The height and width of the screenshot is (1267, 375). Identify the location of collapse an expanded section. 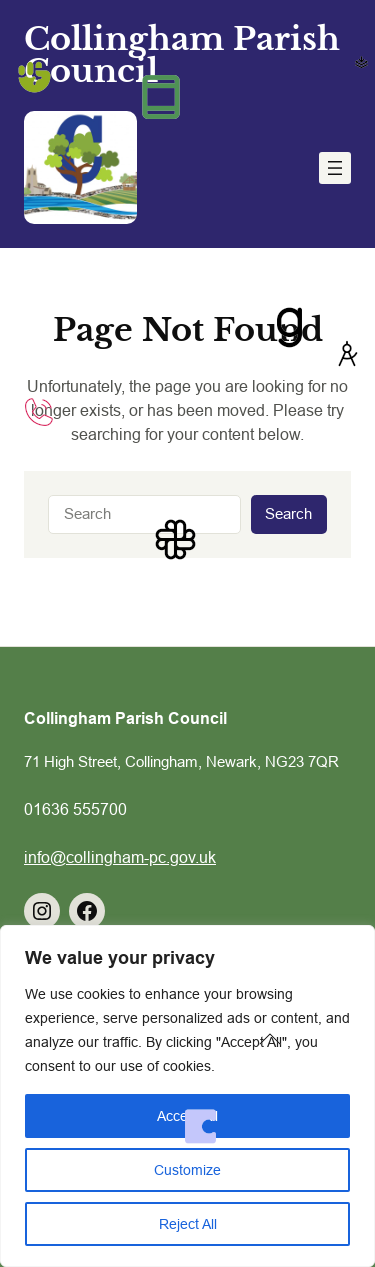
(270, 1040).